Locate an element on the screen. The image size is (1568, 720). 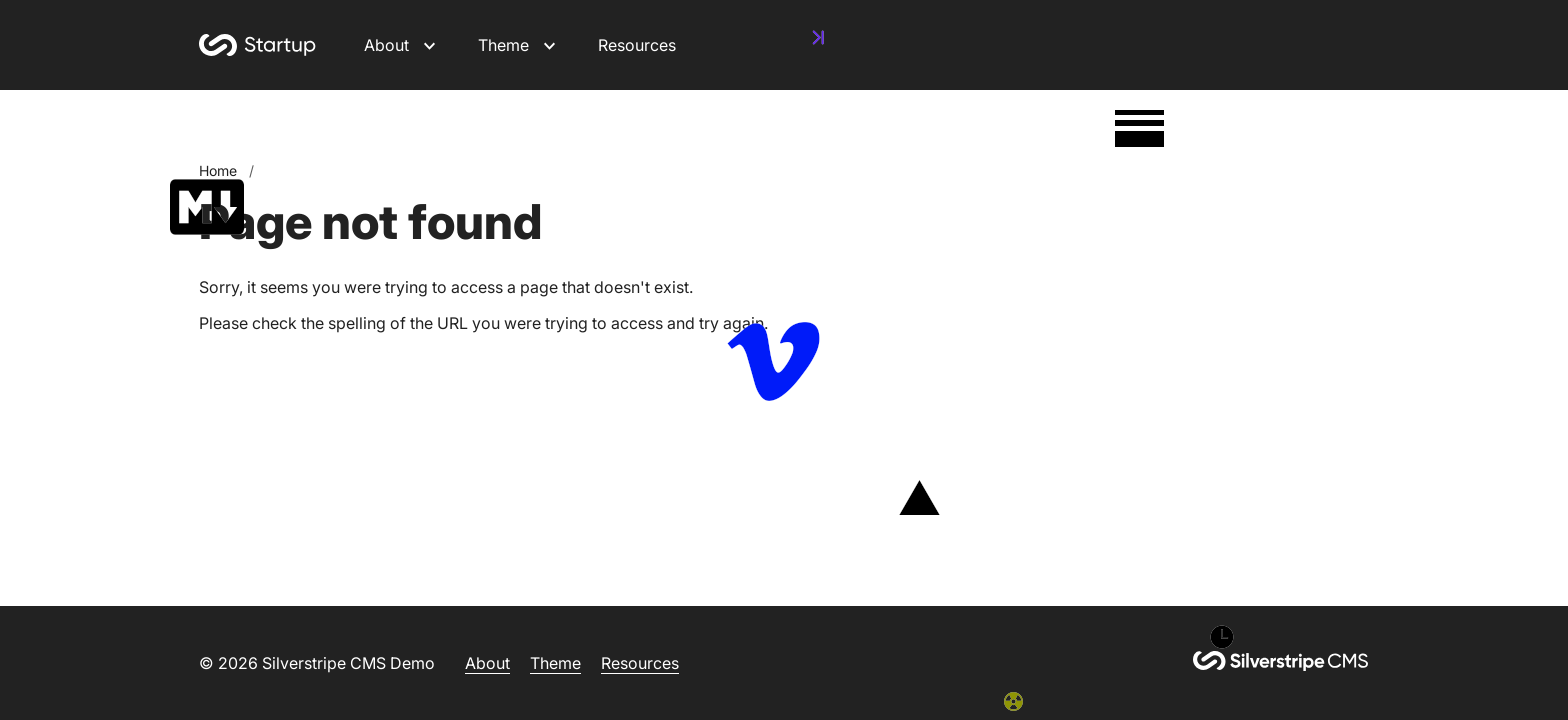
indicates markdown formatting is supported is located at coordinates (207, 207).